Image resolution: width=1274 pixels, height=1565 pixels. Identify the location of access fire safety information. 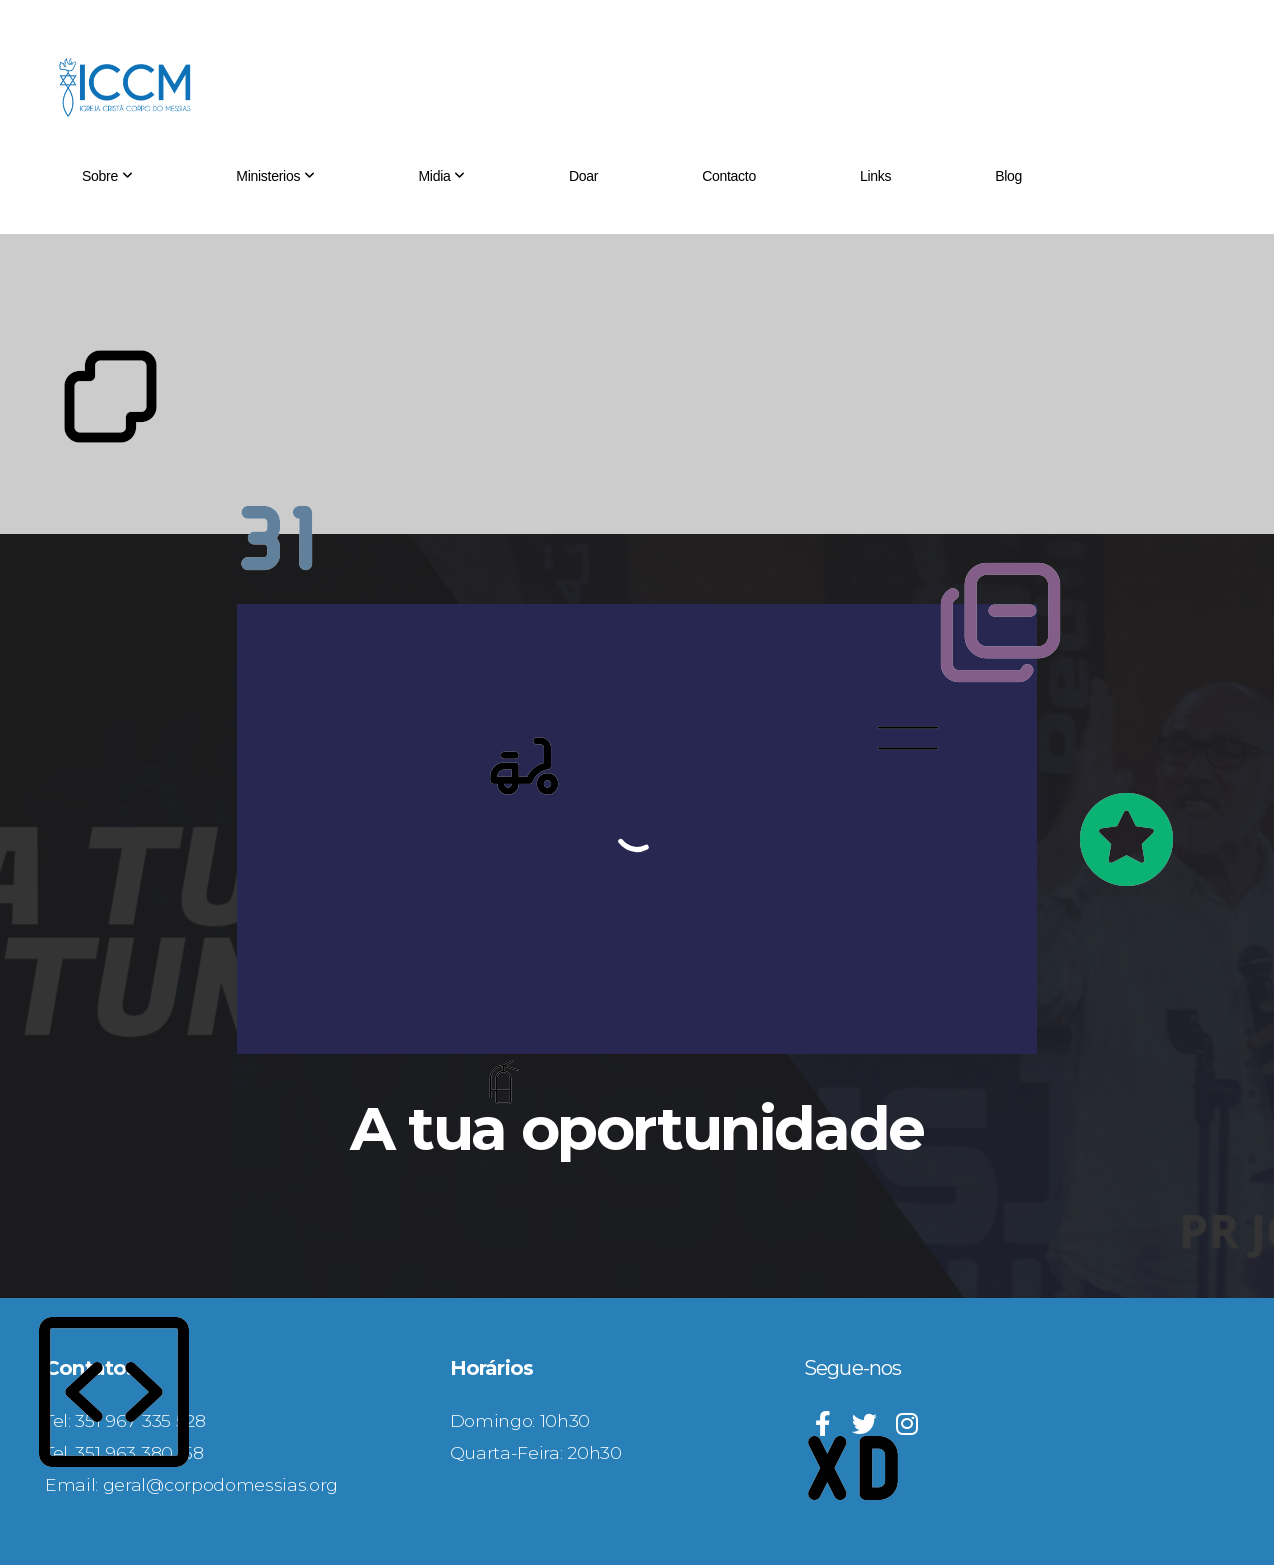
(502, 1083).